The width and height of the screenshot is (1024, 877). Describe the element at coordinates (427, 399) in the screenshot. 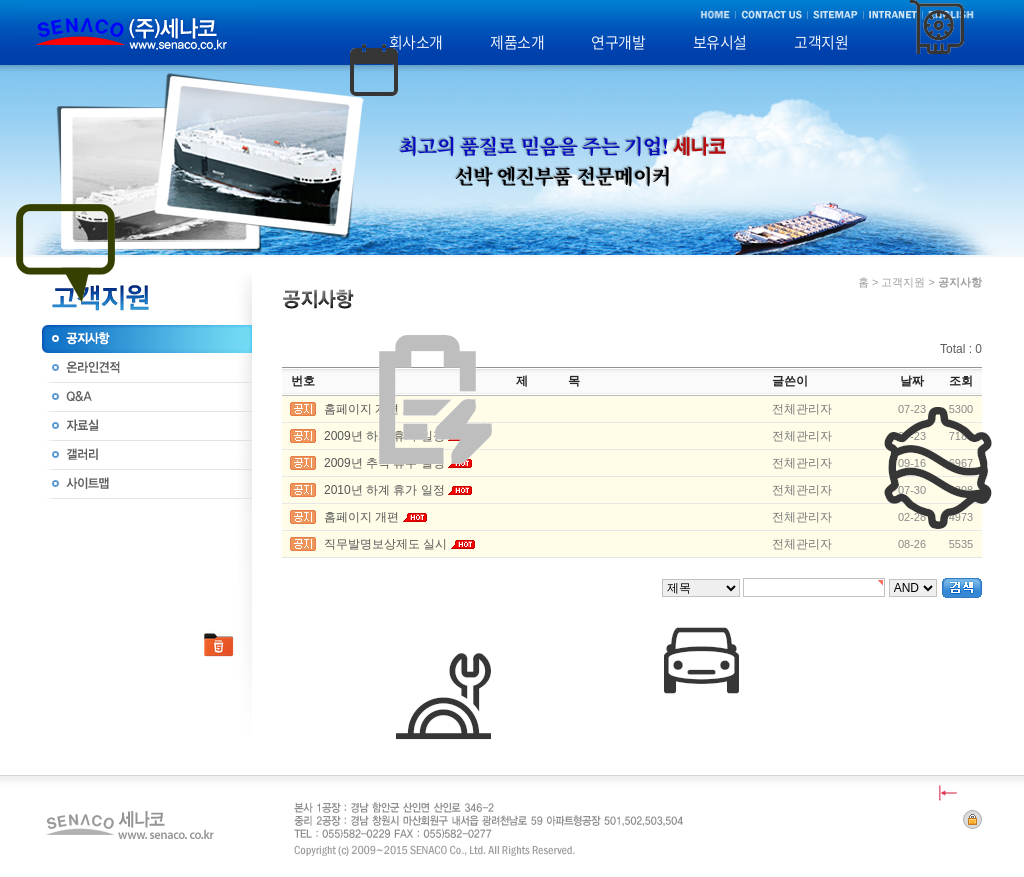

I see `battery is charging with good charge level` at that location.